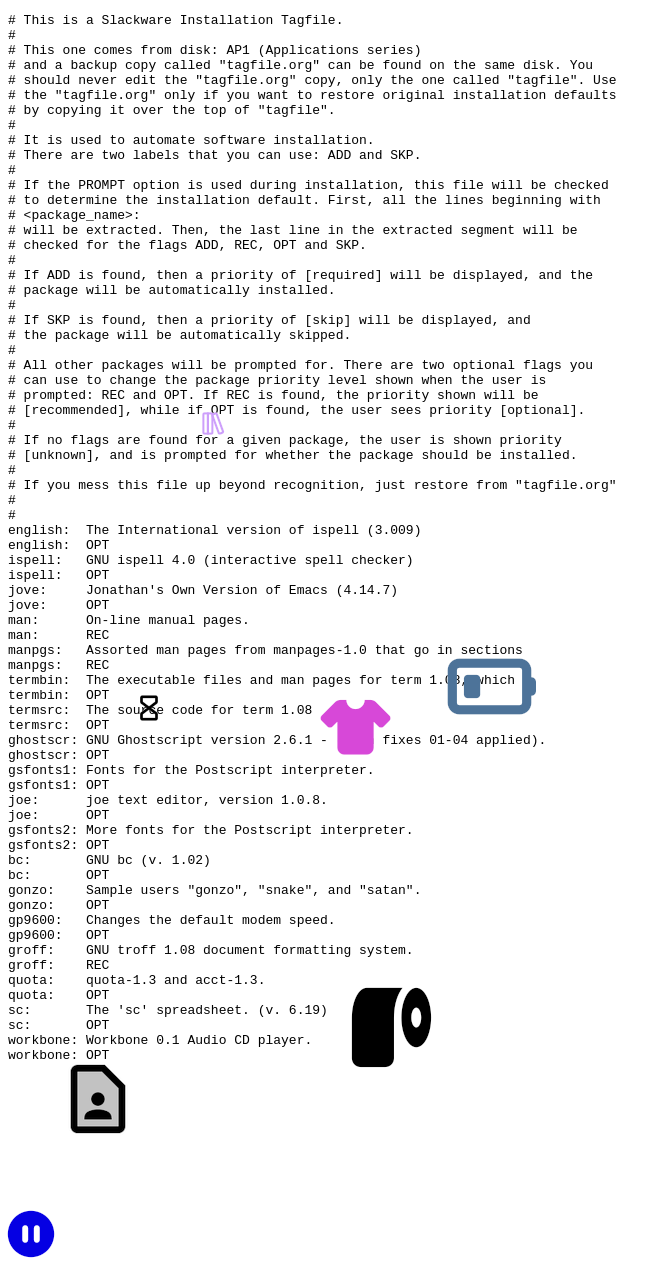 Image resolution: width=662 pixels, height=1286 pixels. Describe the element at coordinates (98, 1099) in the screenshot. I see `view contact details` at that location.